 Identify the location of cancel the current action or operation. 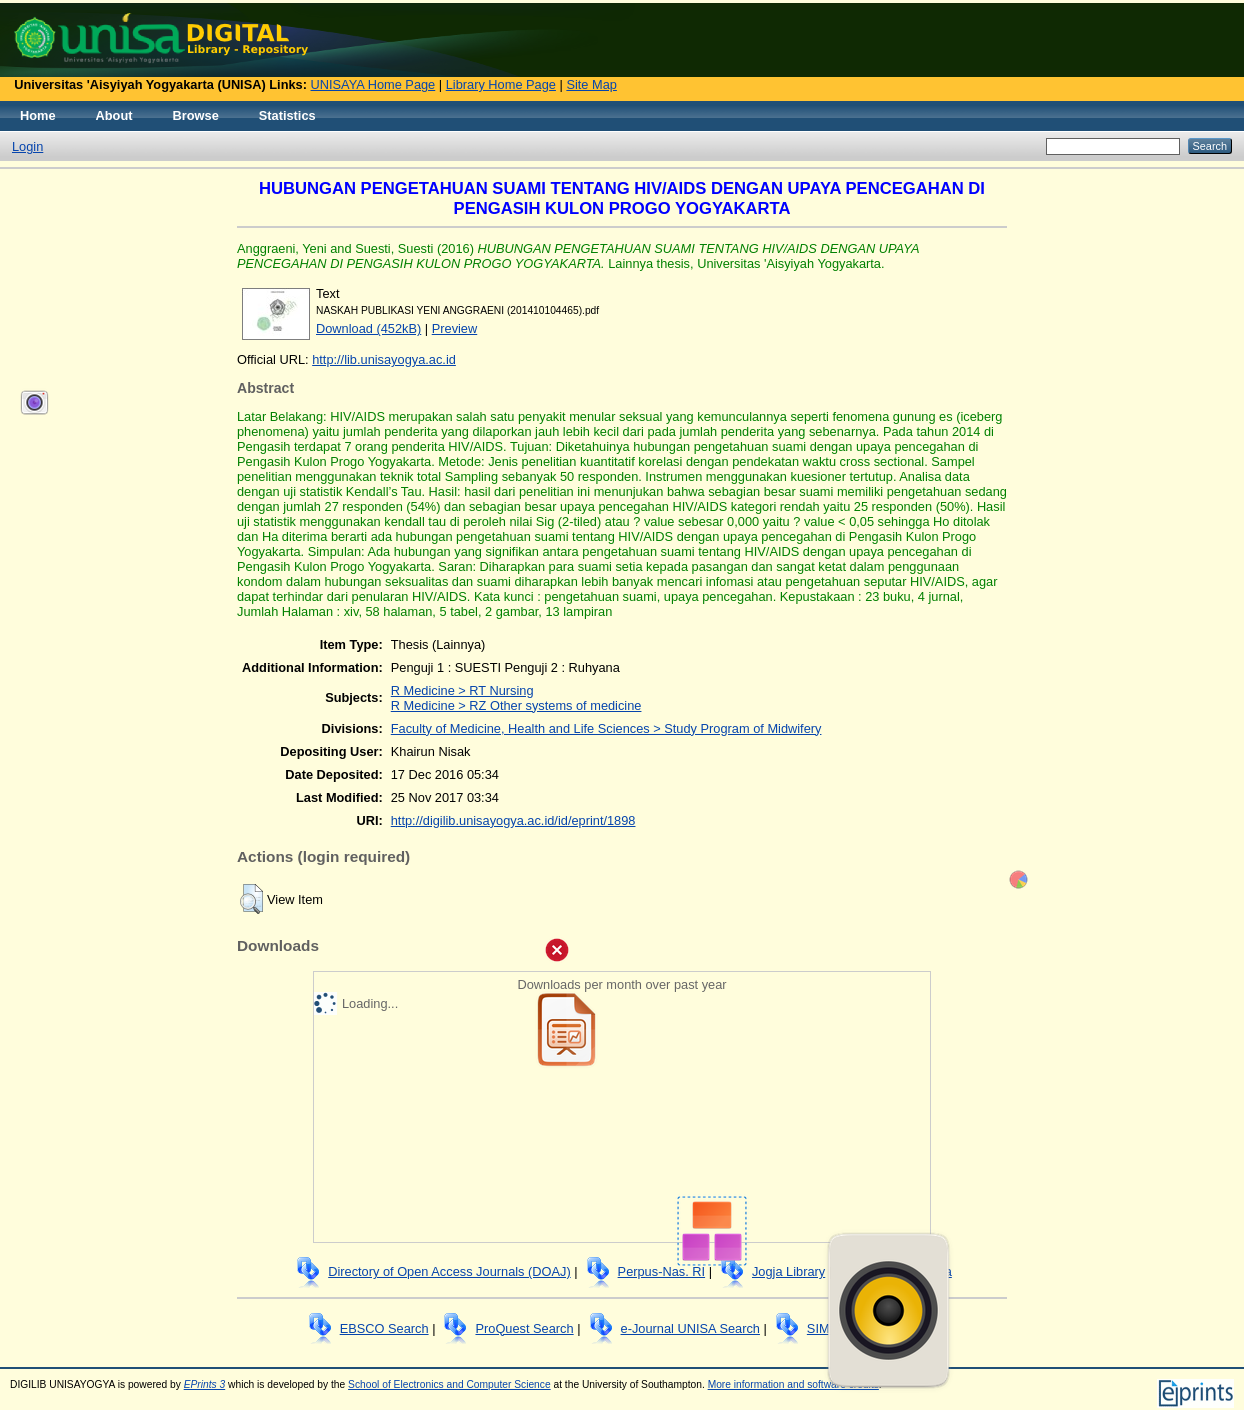
(557, 950).